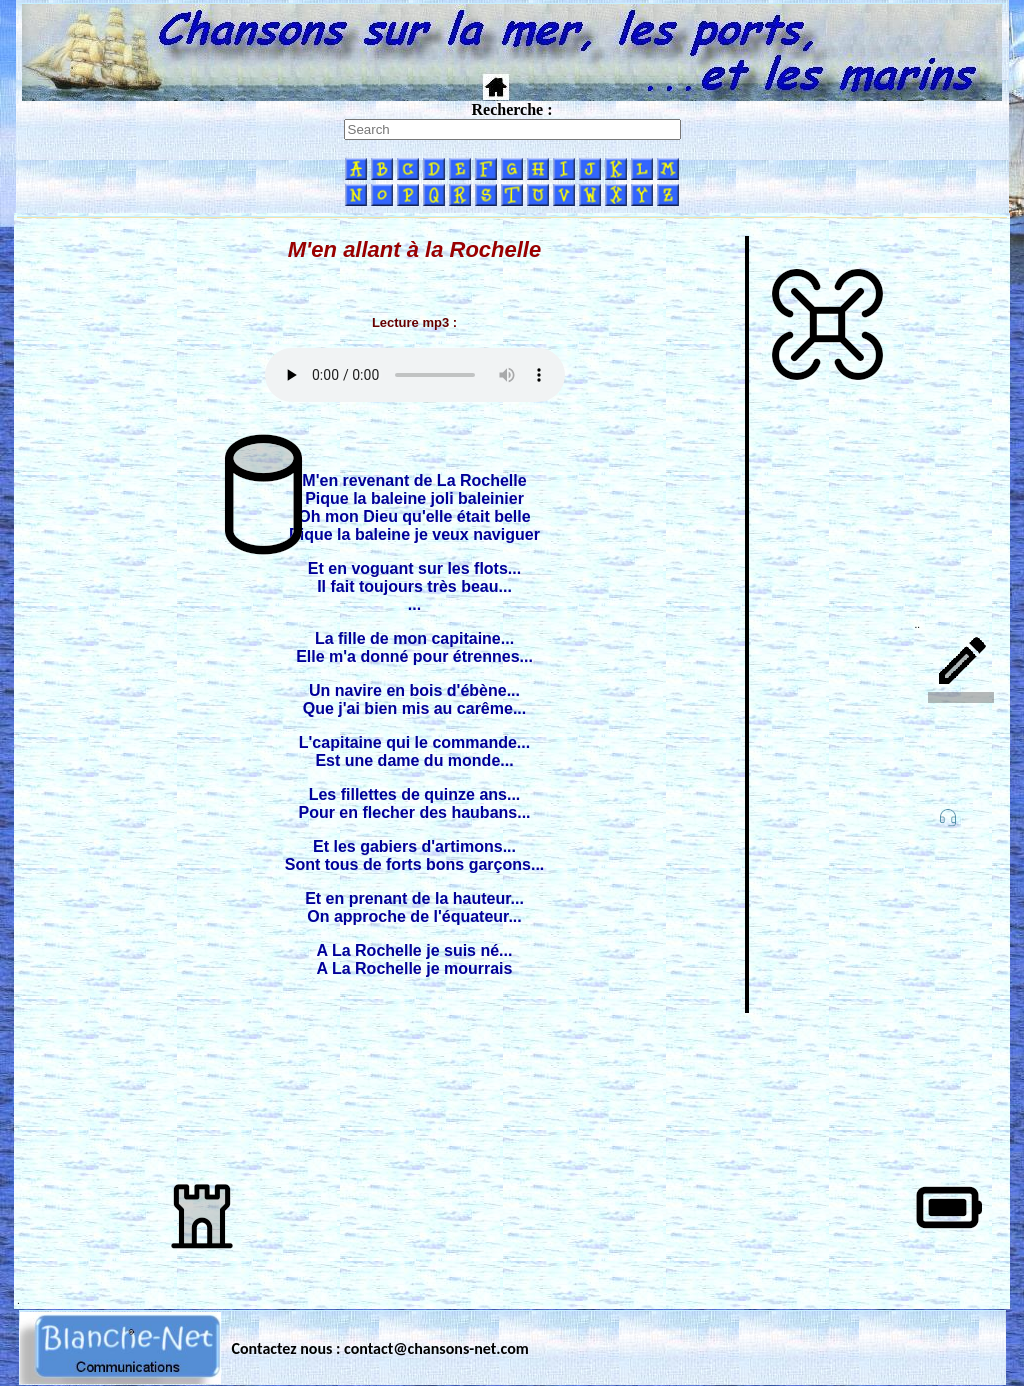 This screenshot has width=1024, height=1386. I want to click on edit or change border color, so click(961, 670).